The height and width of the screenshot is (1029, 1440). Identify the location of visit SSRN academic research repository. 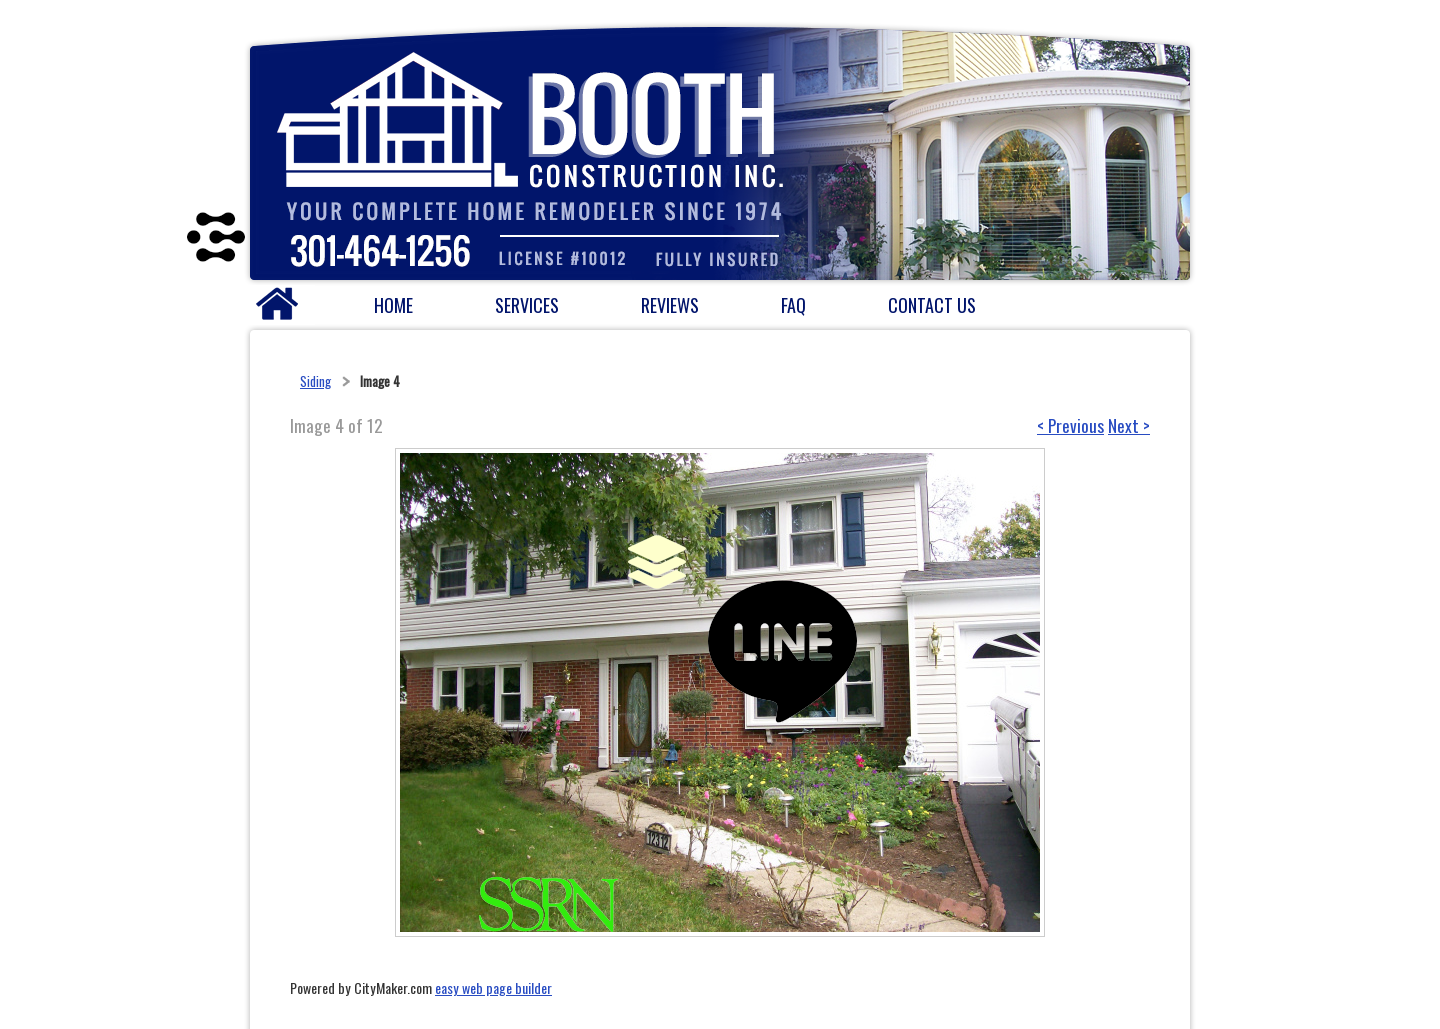
(548, 904).